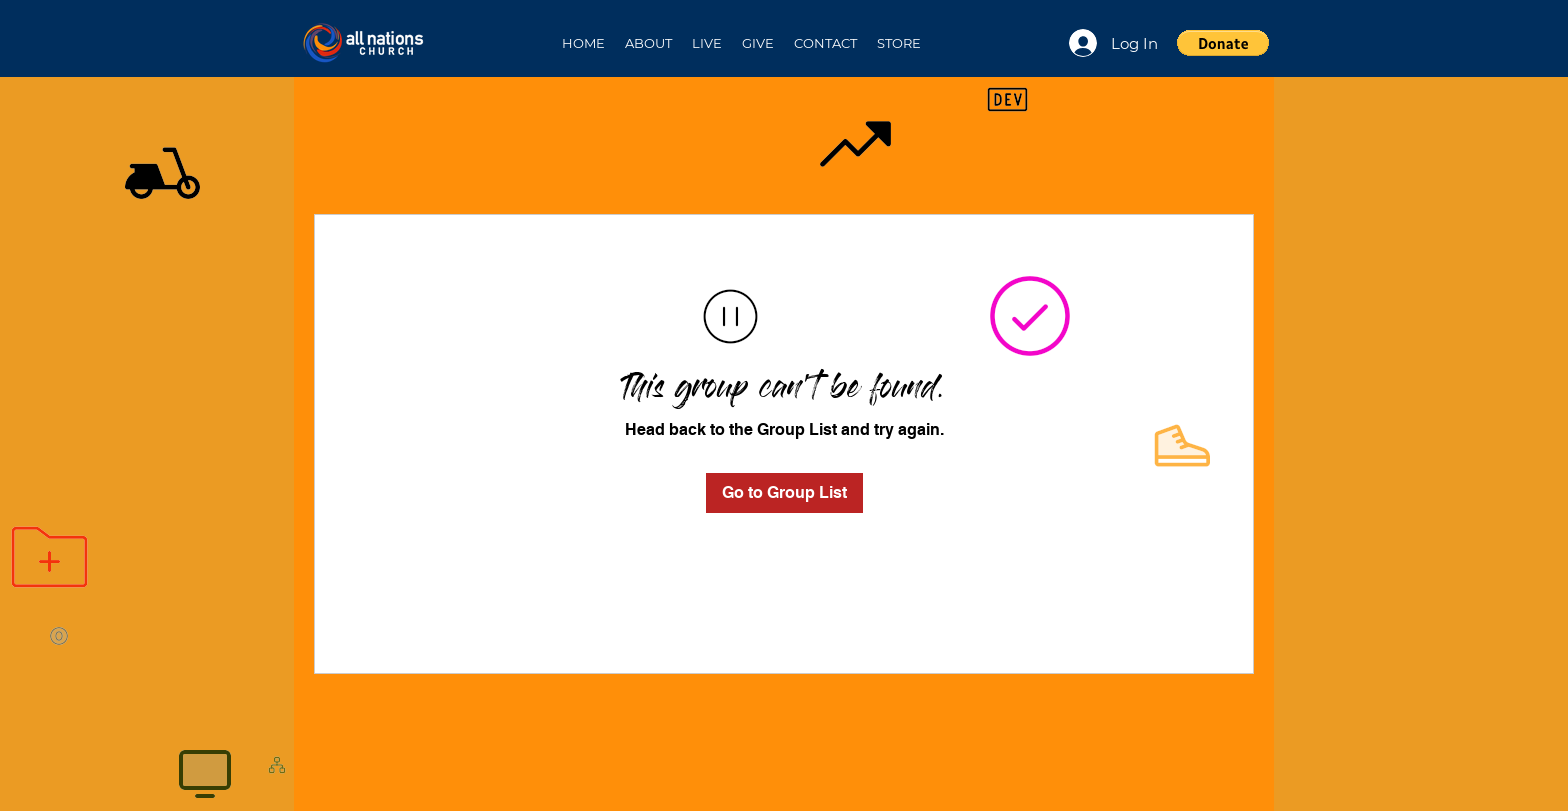 This screenshot has width=1568, height=811. I want to click on select moped or scooter delivery, so click(162, 175).